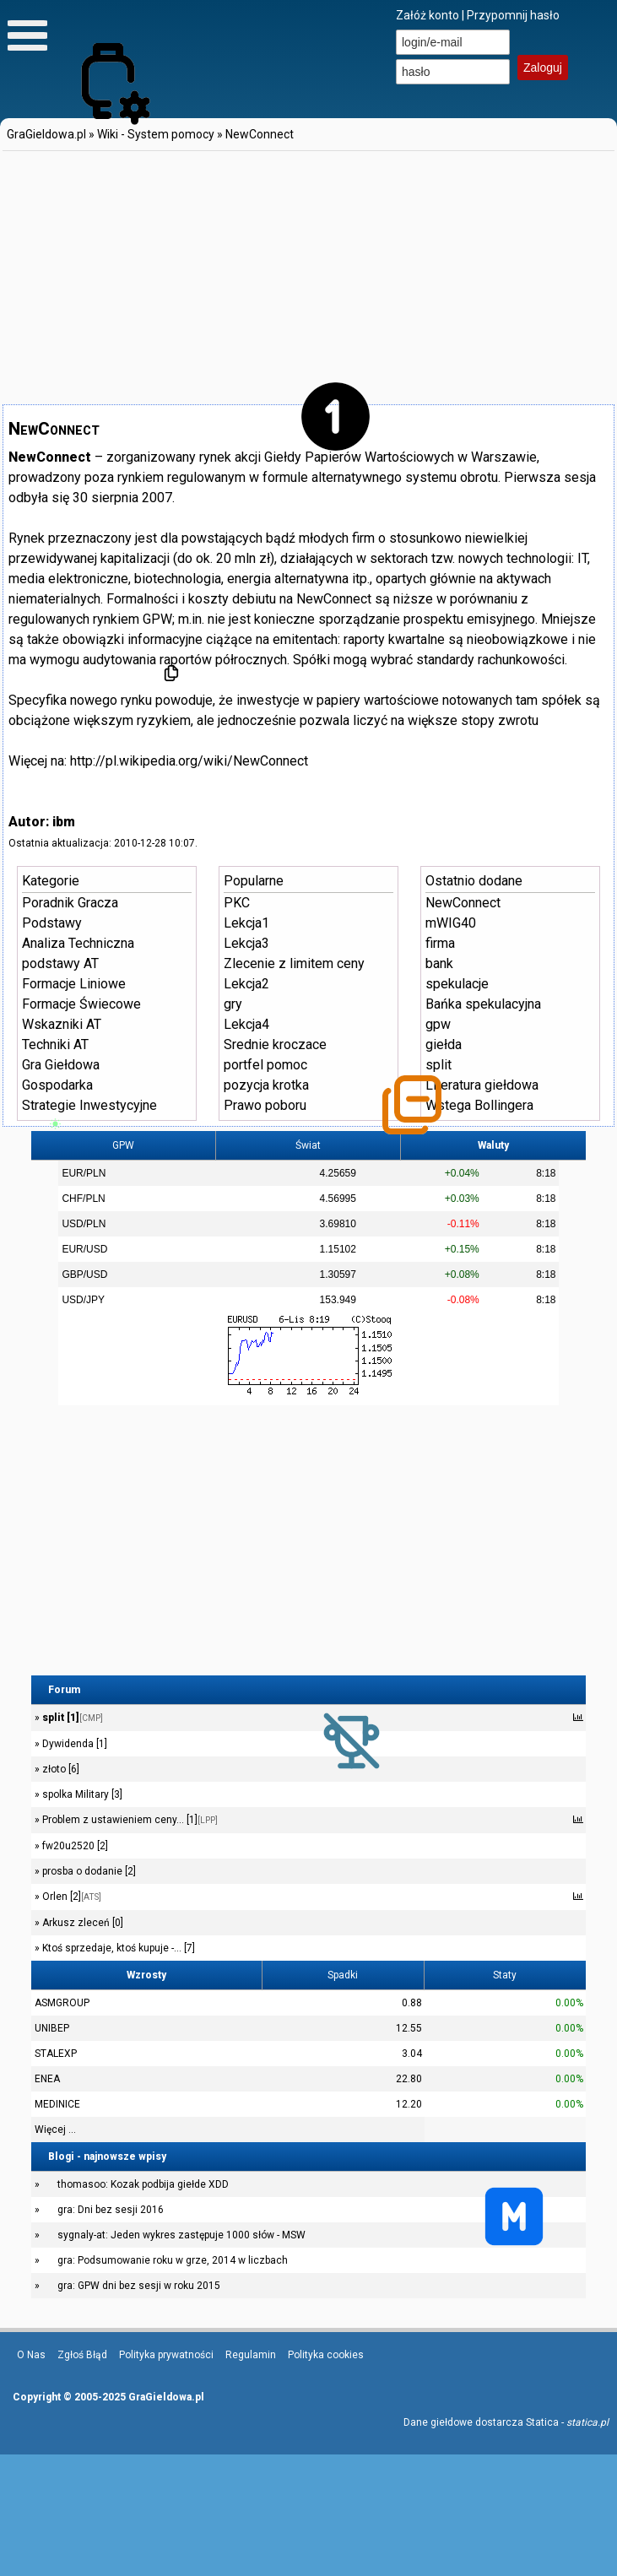 The image size is (617, 2576). Describe the element at coordinates (351, 1740) in the screenshot. I see `achievements or awards are disabled` at that location.